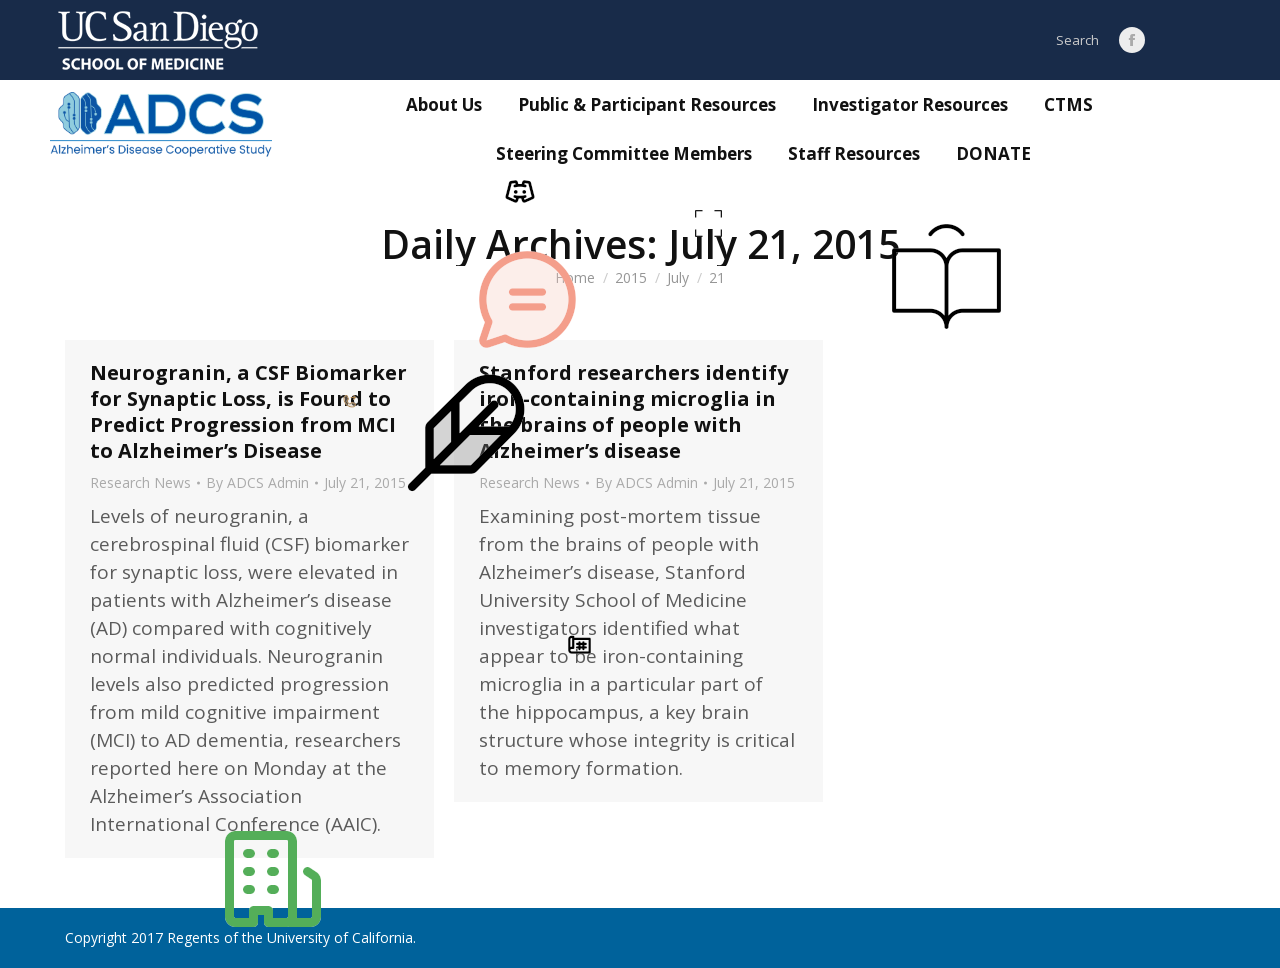 The height and width of the screenshot is (968, 1280). I want to click on view user profile or contact details, so click(946, 274).